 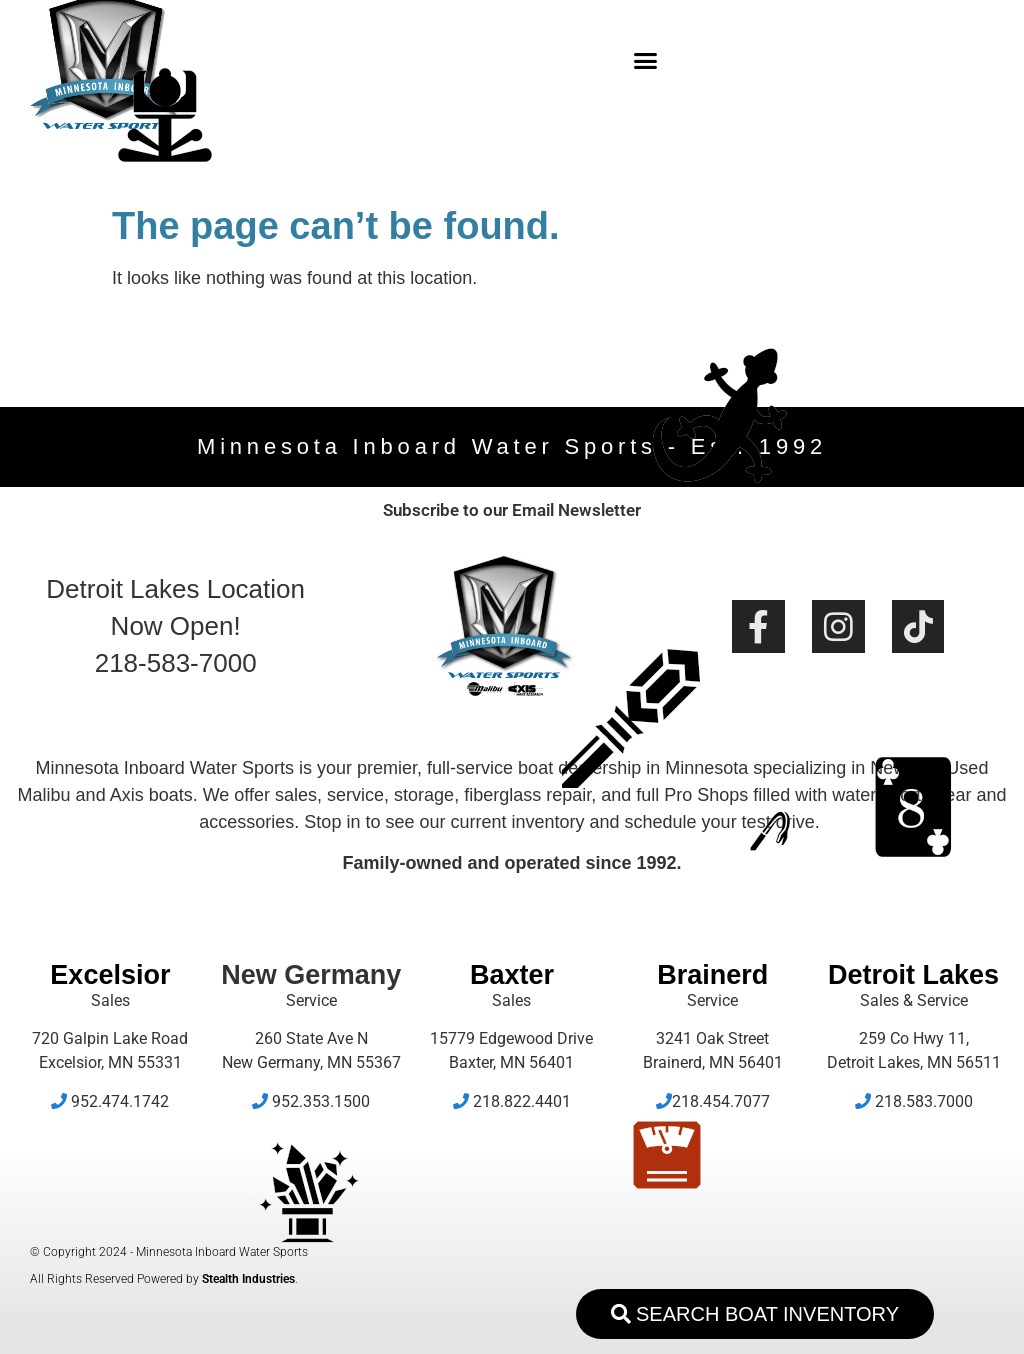 What do you see at coordinates (165, 115) in the screenshot?
I see `access meditation or mindfulness features` at bounding box center [165, 115].